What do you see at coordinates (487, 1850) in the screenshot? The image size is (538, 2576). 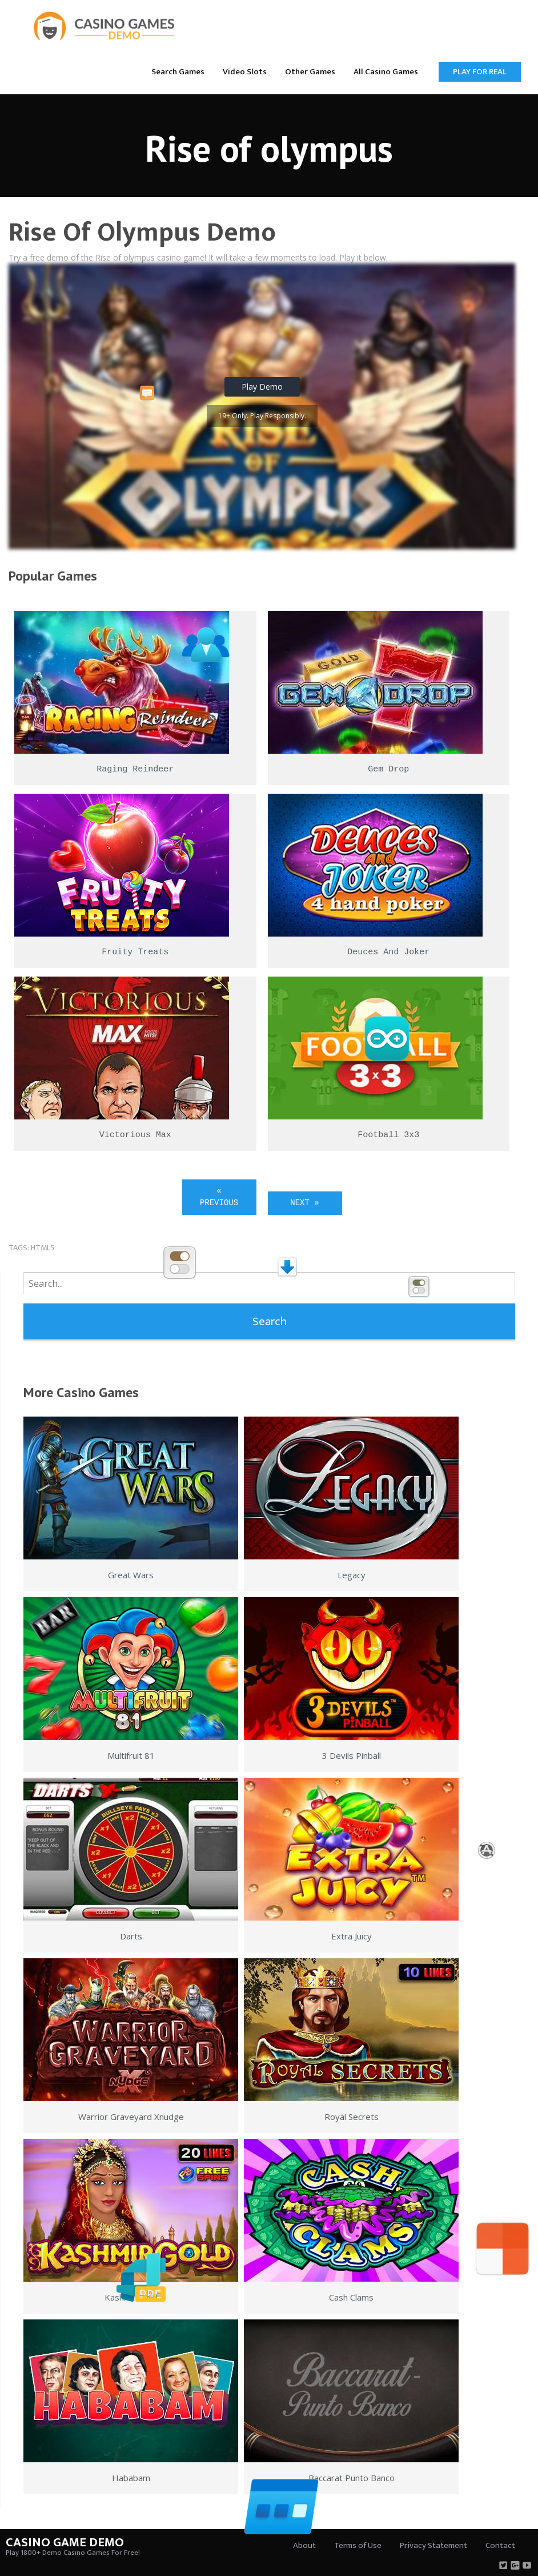 I see `open the software updater application` at bounding box center [487, 1850].